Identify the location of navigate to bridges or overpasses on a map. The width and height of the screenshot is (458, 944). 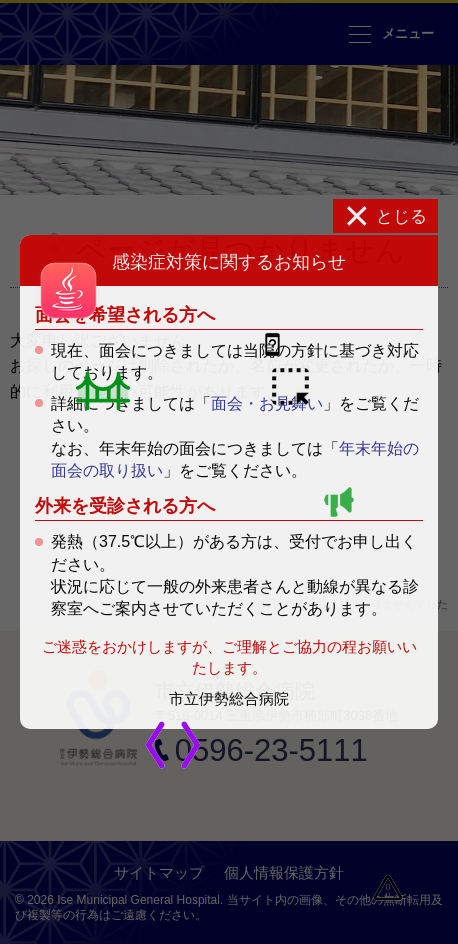
(103, 391).